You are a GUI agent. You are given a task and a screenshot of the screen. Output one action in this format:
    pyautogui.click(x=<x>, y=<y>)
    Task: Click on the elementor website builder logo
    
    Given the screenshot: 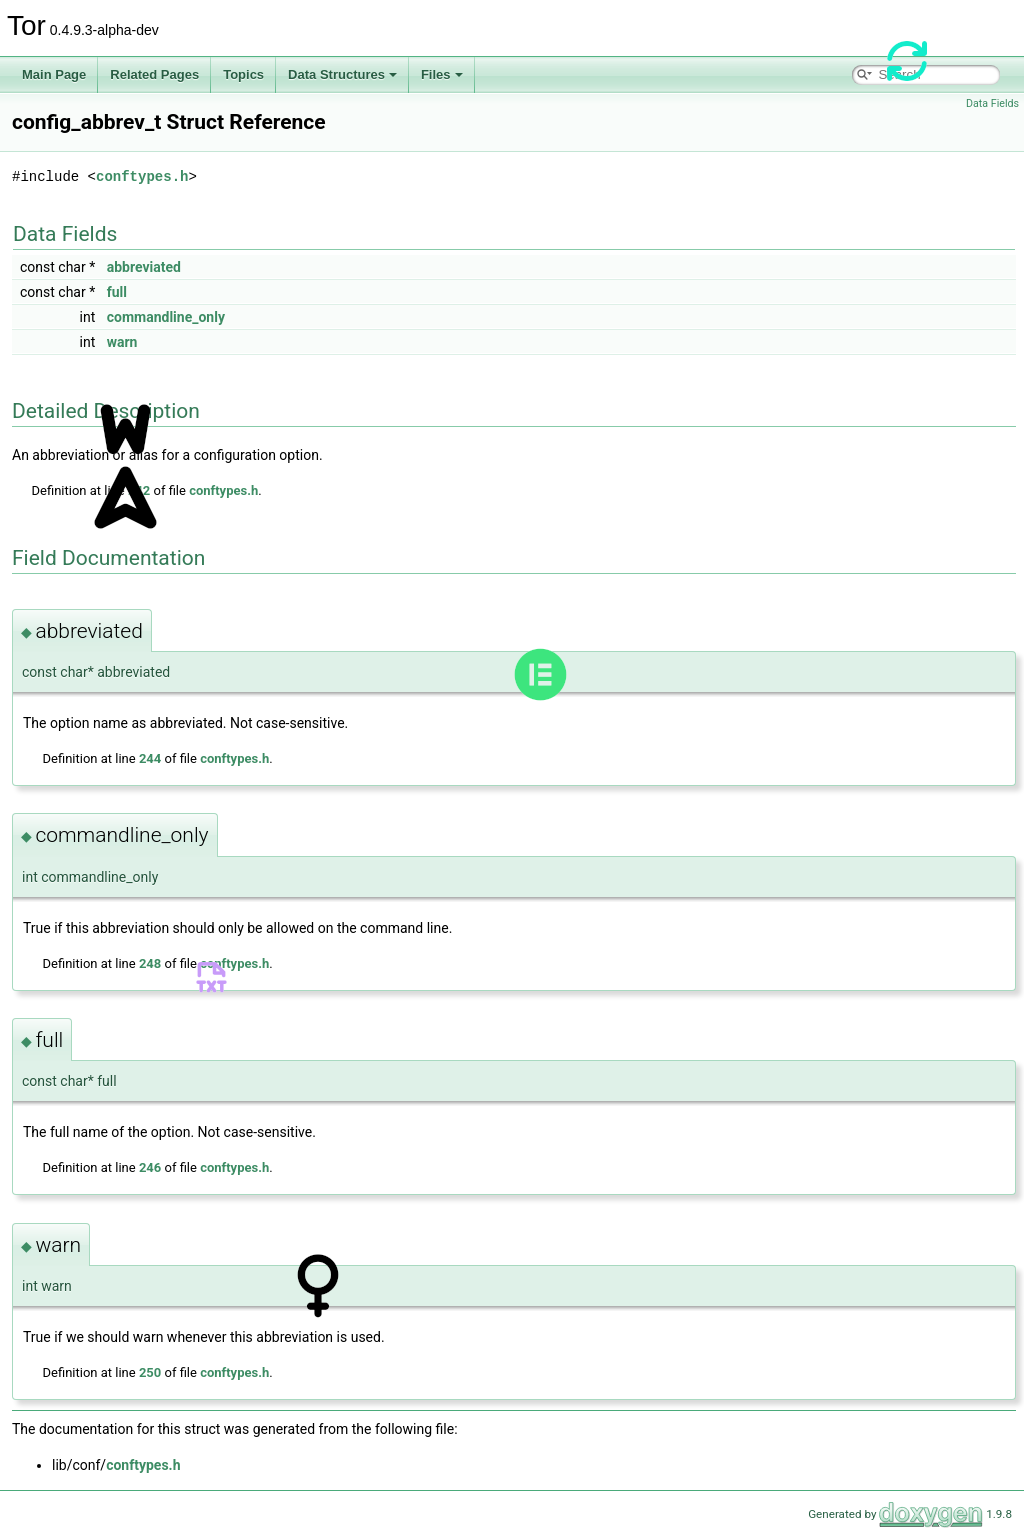 What is the action you would take?
    pyautogui.click(x=540, y=674)
    